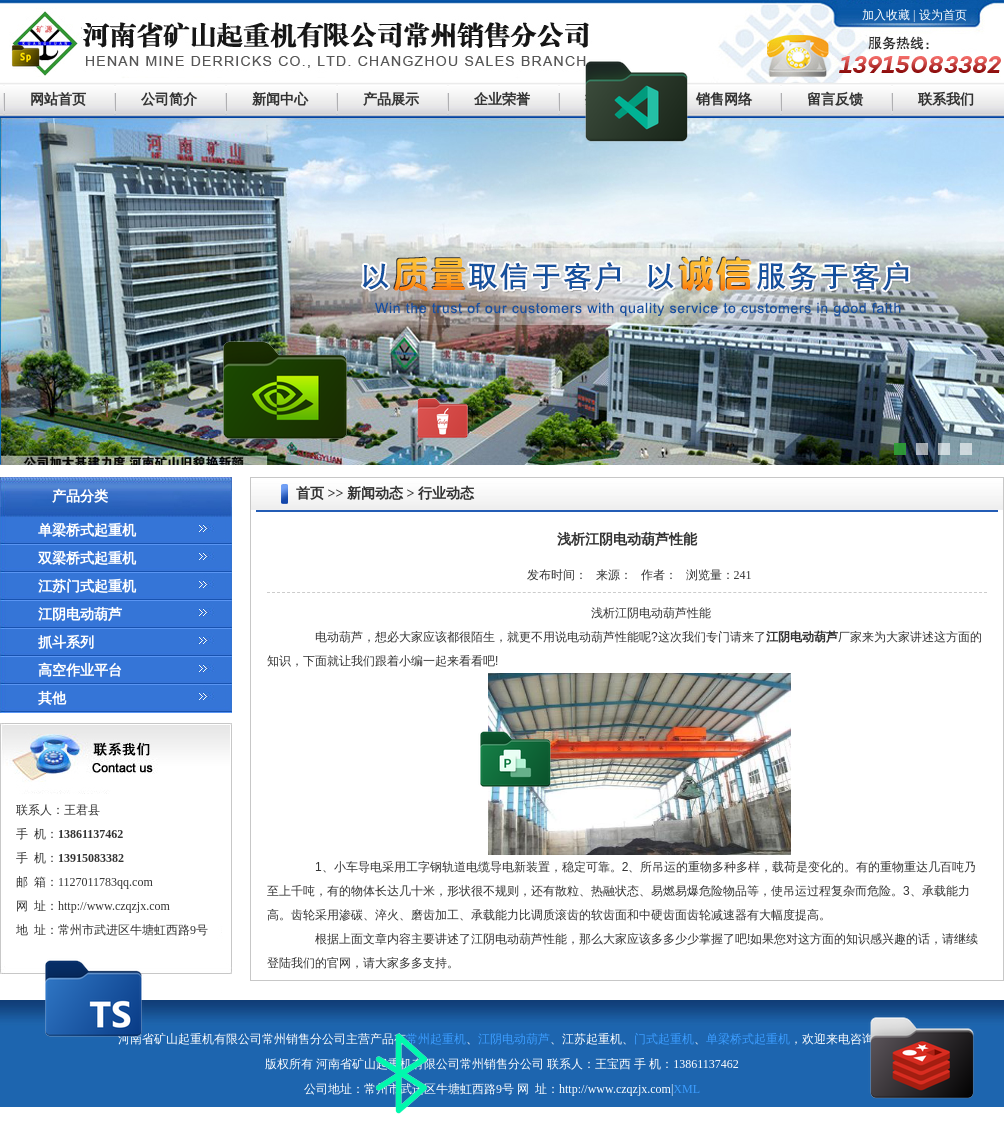 The width and height of the screenshot is (1004, 1127). Describe the element at coordinates (636, 104) in the screenshot. I see `folder containing VS Code Insider projects` at that location.